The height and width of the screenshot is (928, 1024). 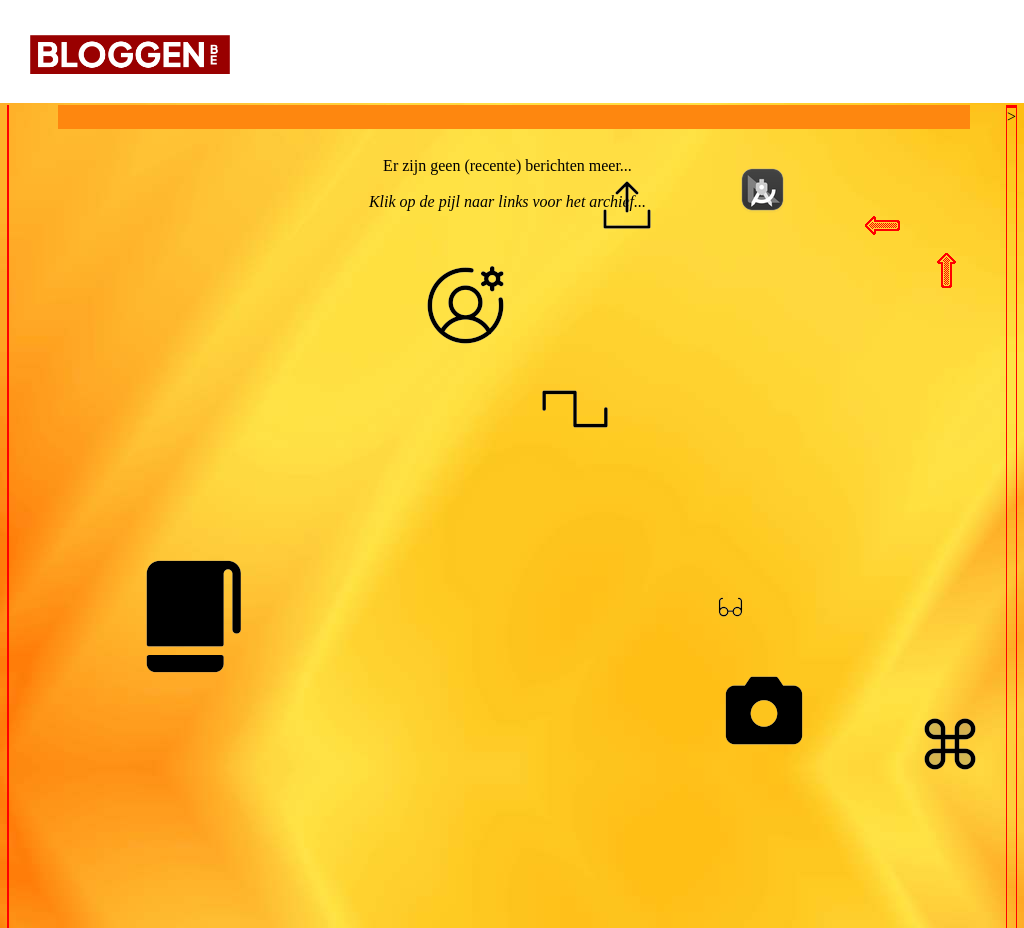 What do you see at coordinates (764, 712) in the screenshot?
I see `take a photo` at bounding box center [764, 712].